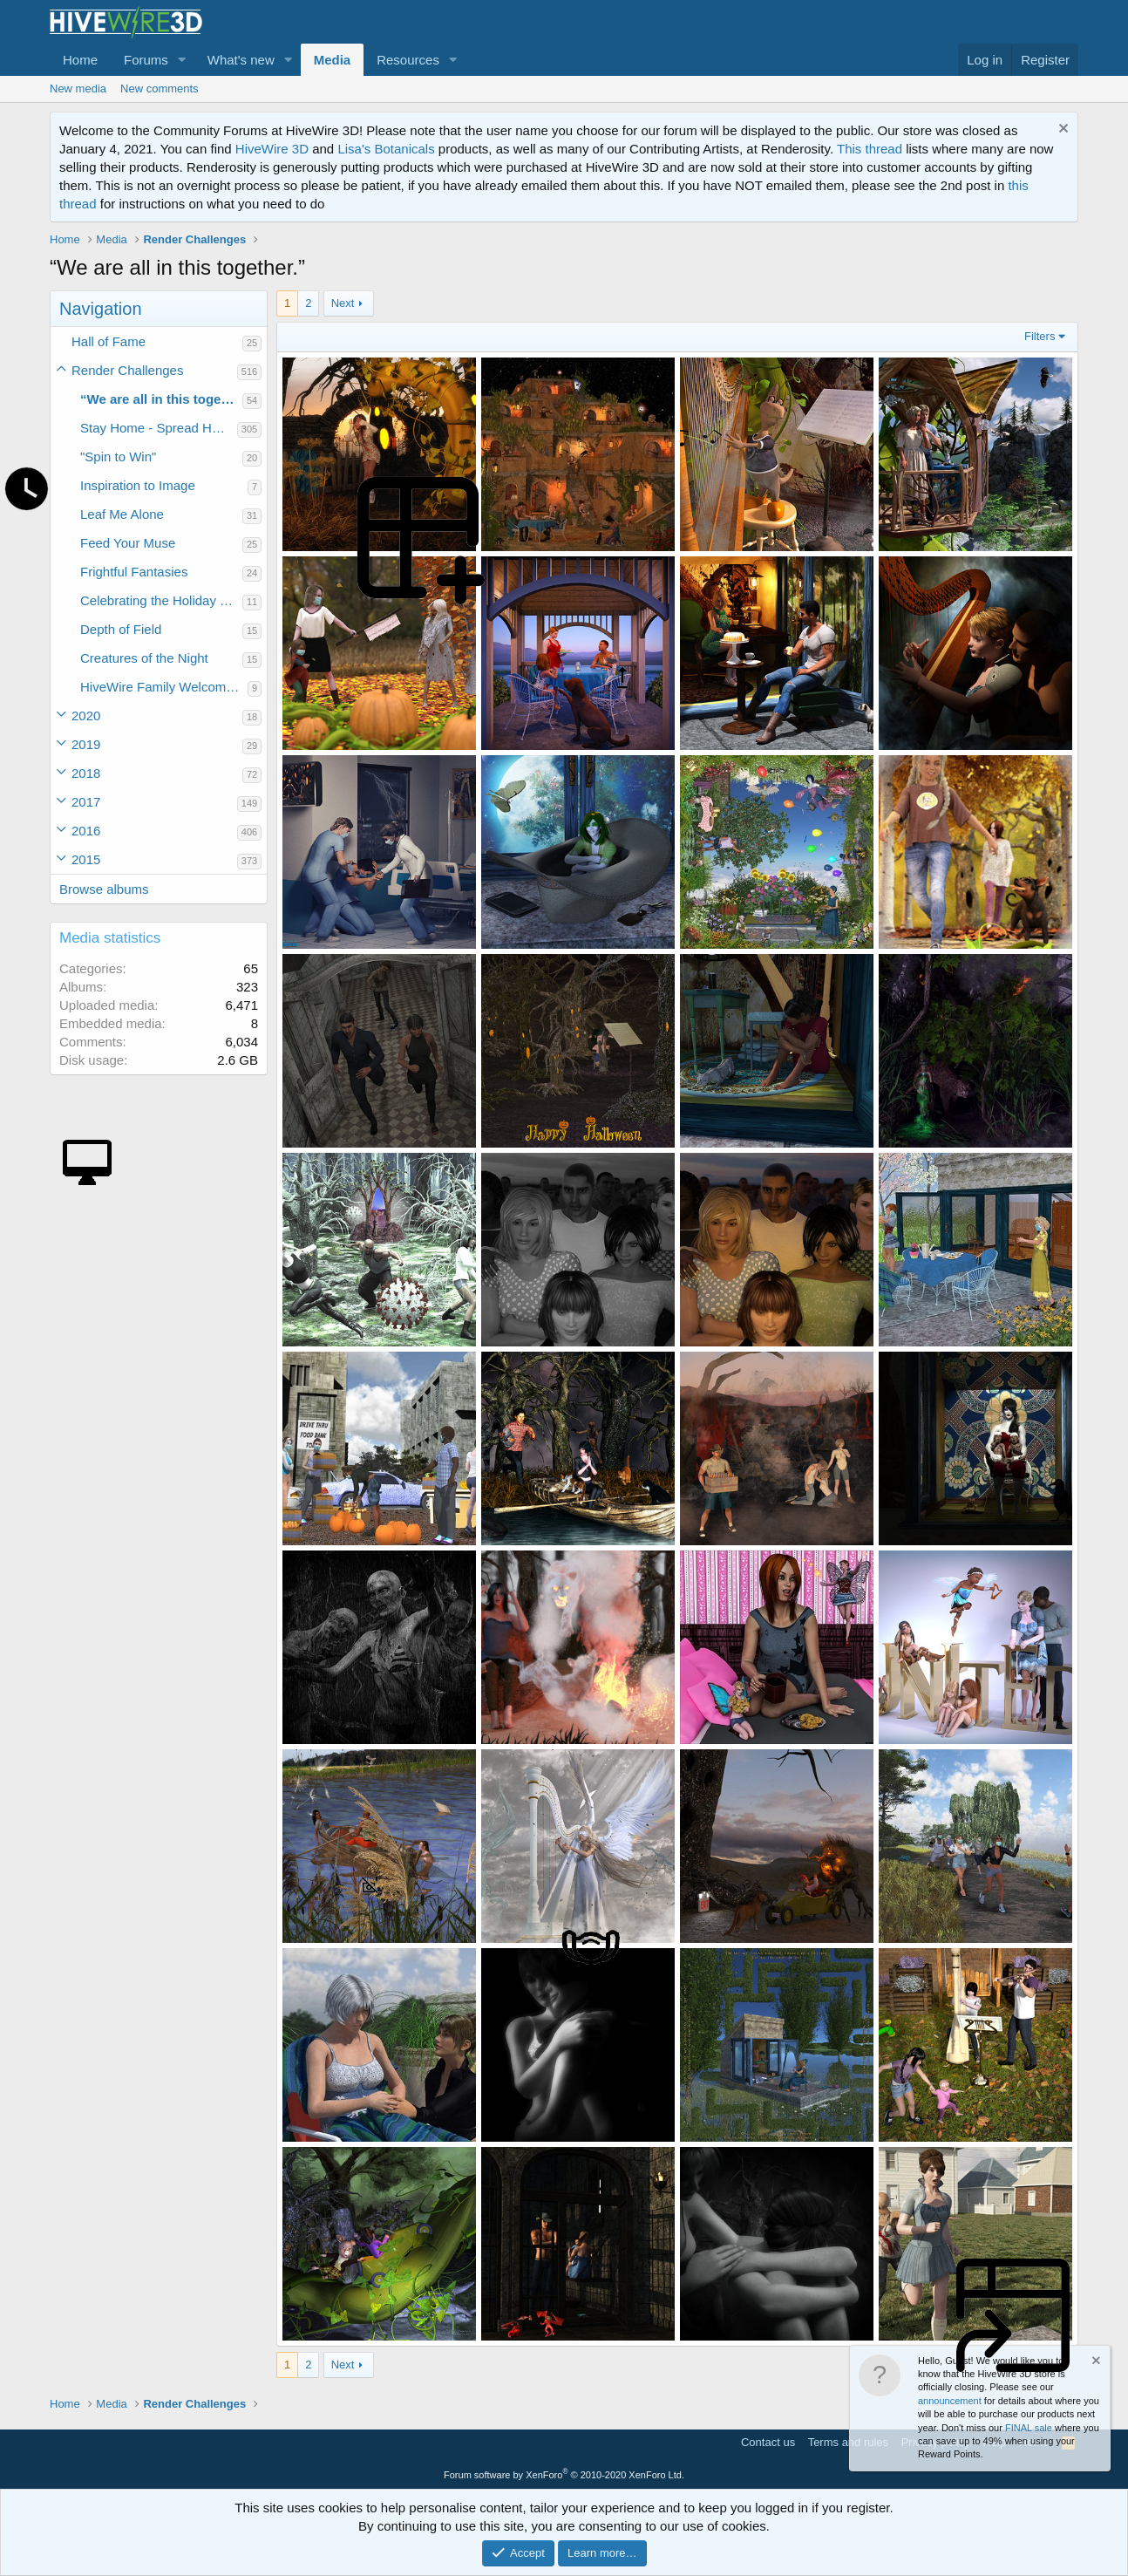 The image size is (1128, 2576). Describe the element at coordinates (1013, 2315) in the screenshot. I see `create a symbolic link to this project` at that location.